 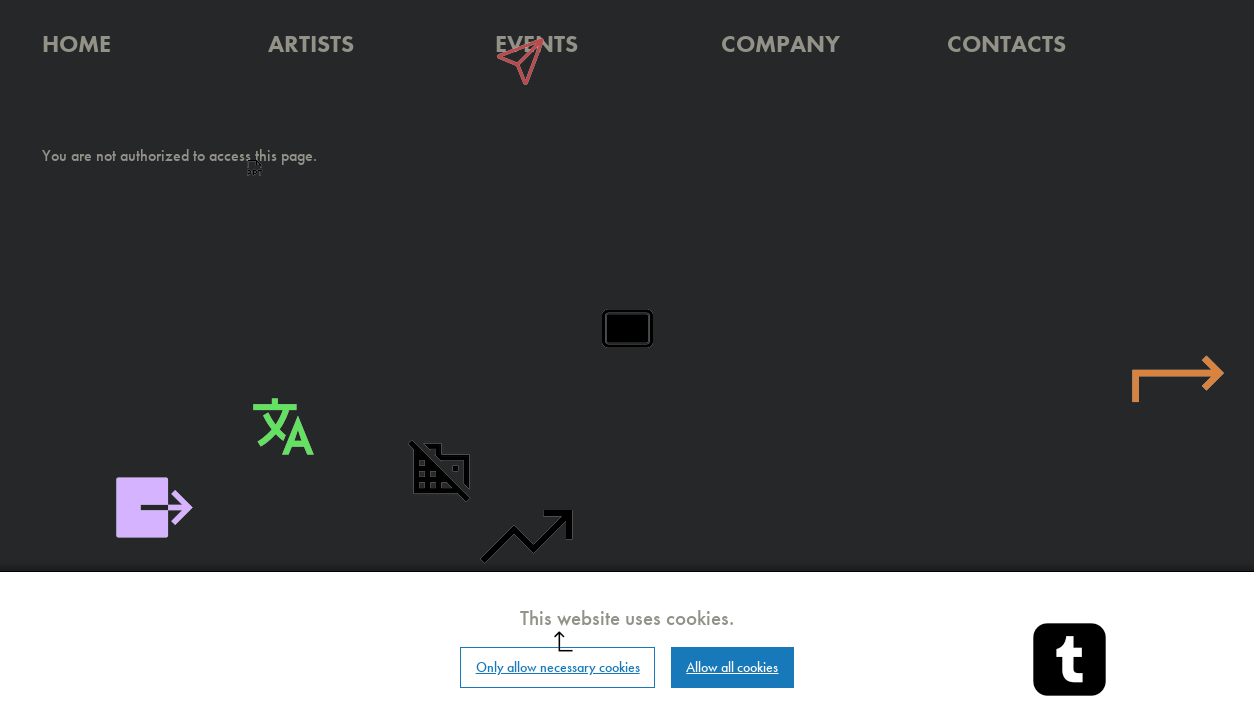 What do you see at coordinates (254, 168) in the screenshot?
I see `open a PowerPoint presentation file` at bounding box center [254, 168].